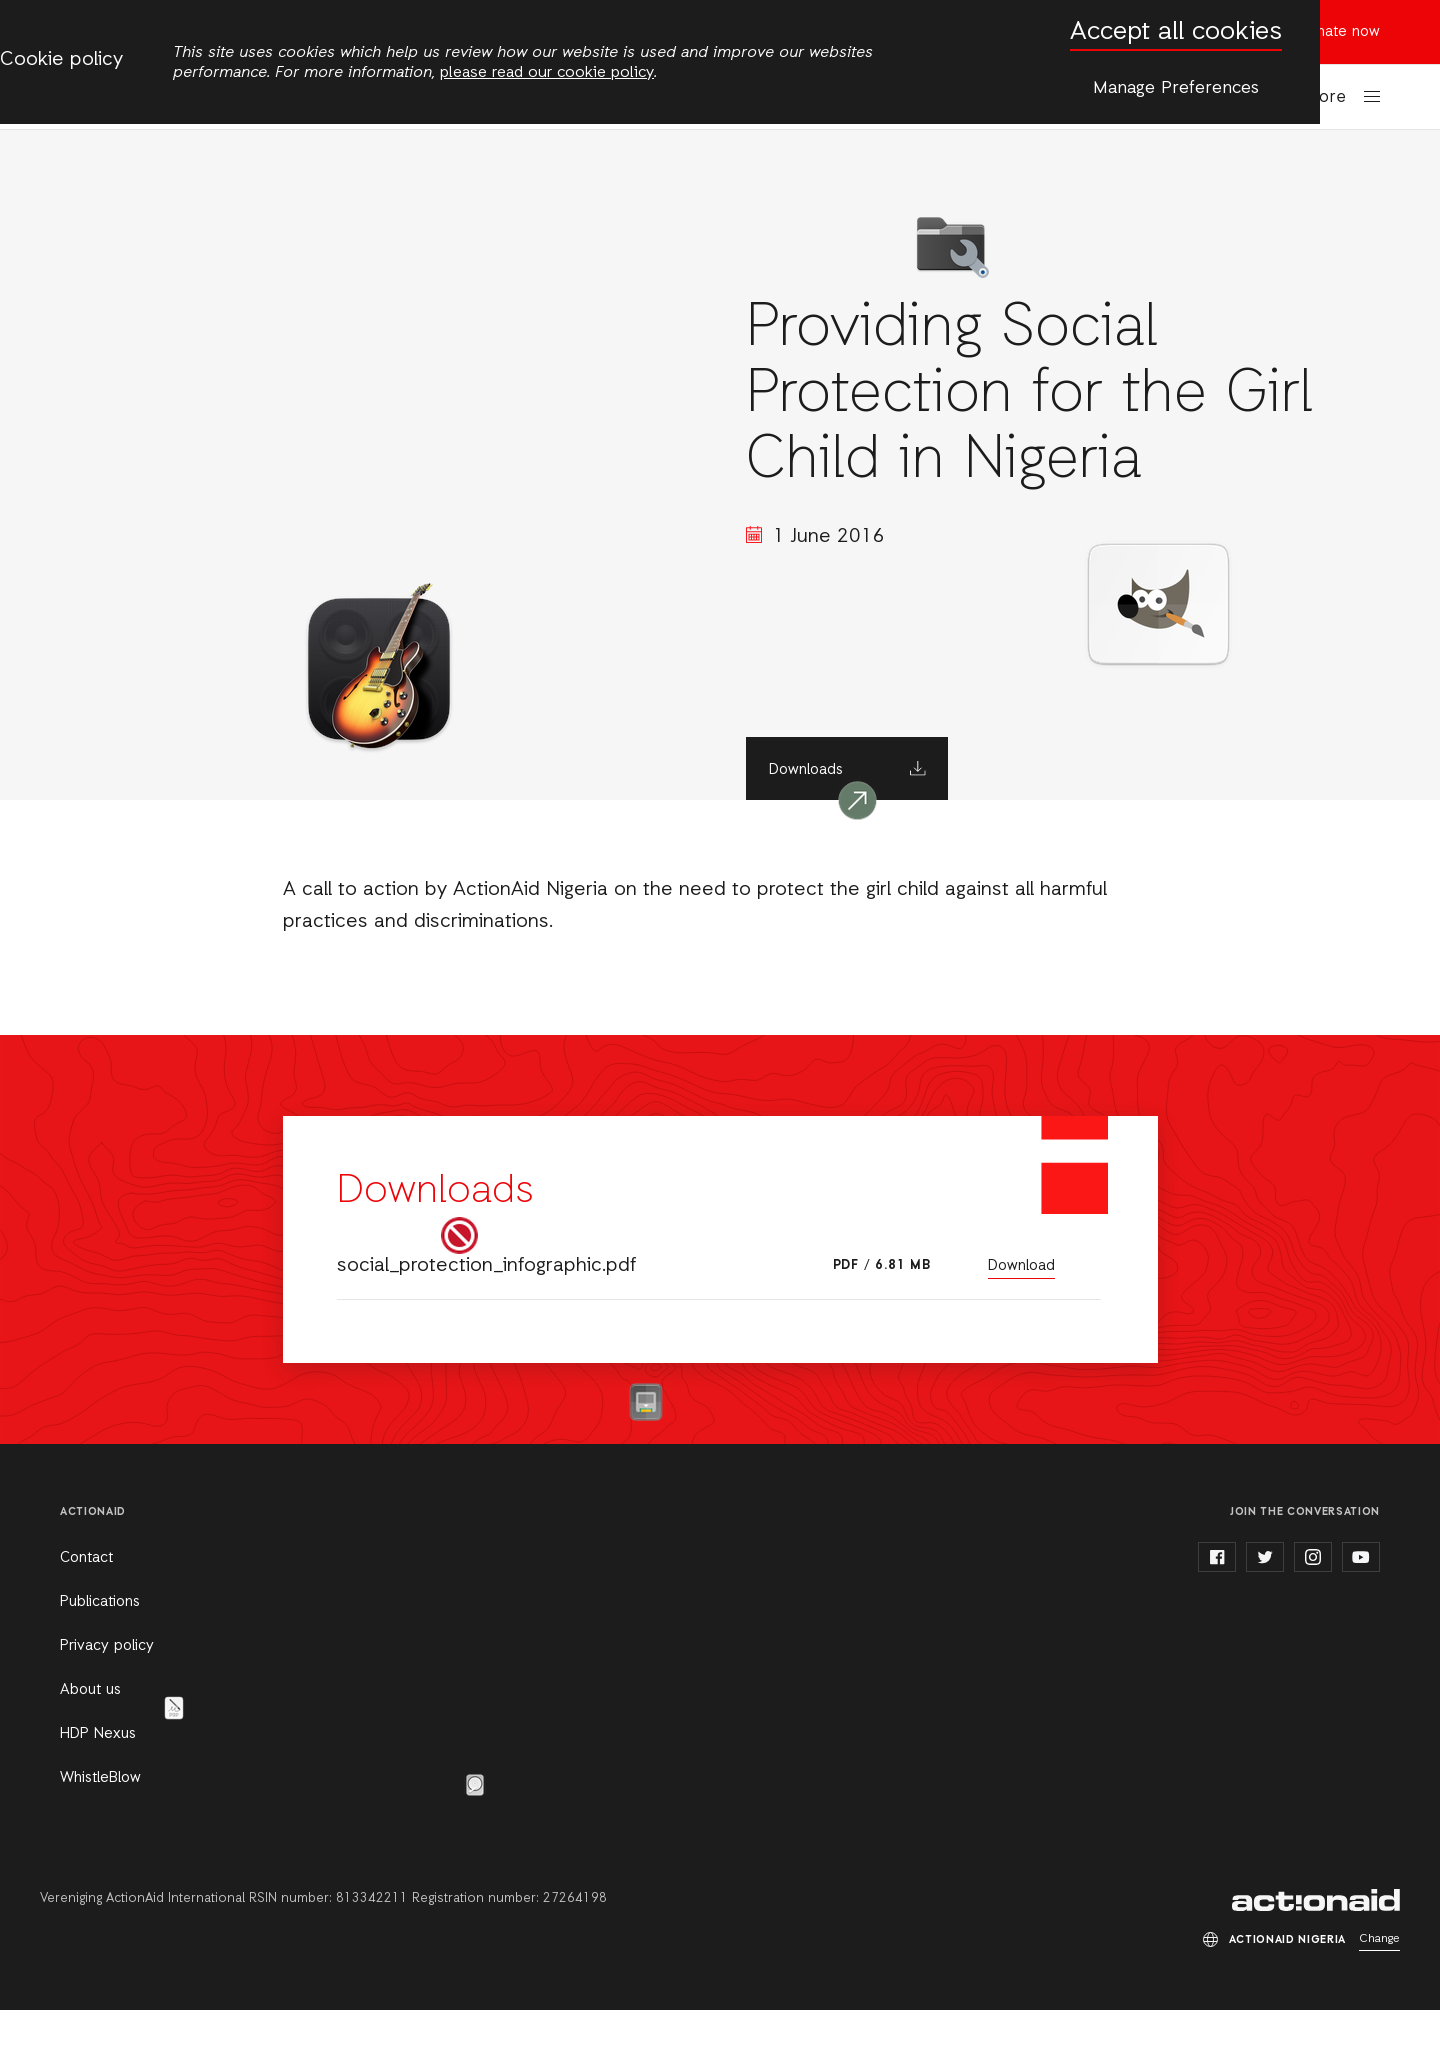 Image resolution: width=1440 pixels, height=2061 pixels. What do you see at coordinates (1158, 599) in the screenshot?
I see `open a GIMP image file` at bounding box center [1158, 599].